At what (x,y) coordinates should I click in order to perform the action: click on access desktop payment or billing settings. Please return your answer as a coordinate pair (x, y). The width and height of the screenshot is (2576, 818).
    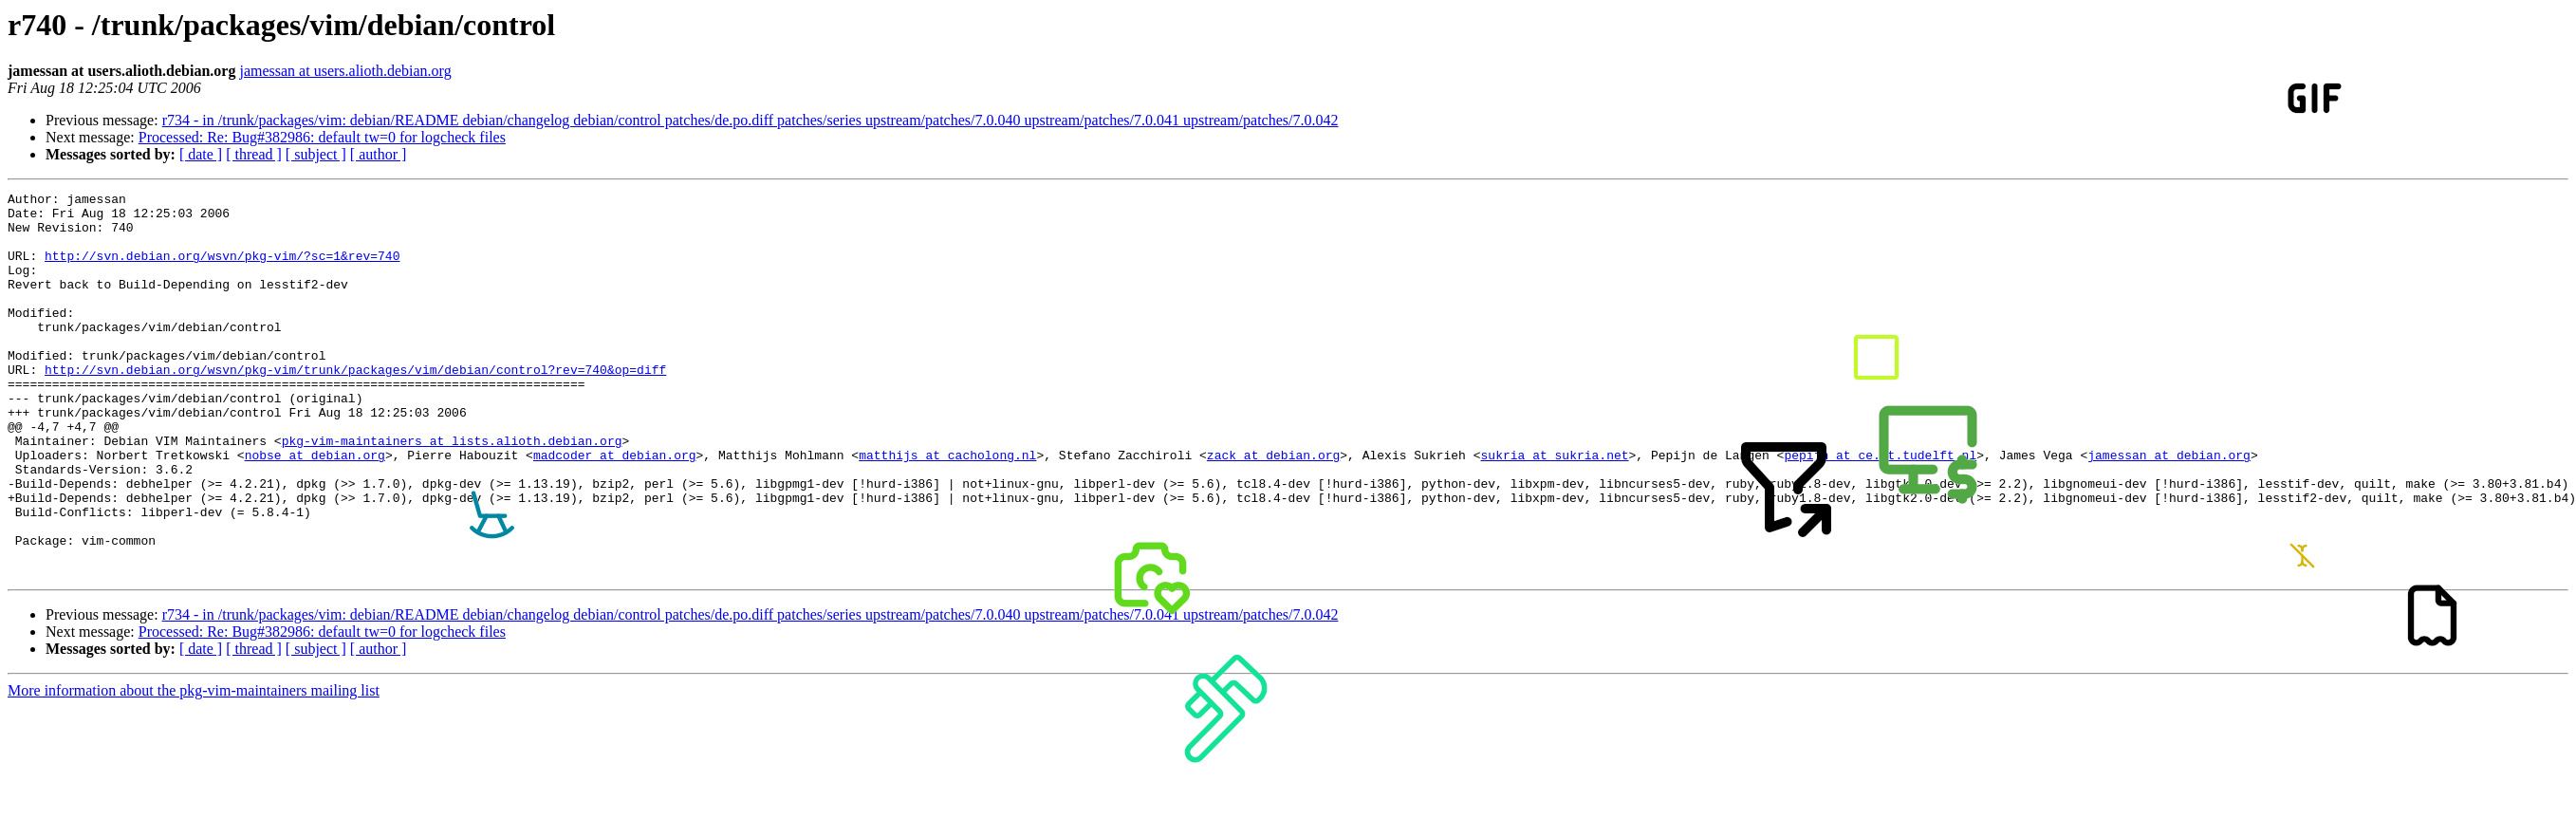
    Looking at the image, I should click on (1928, 450).